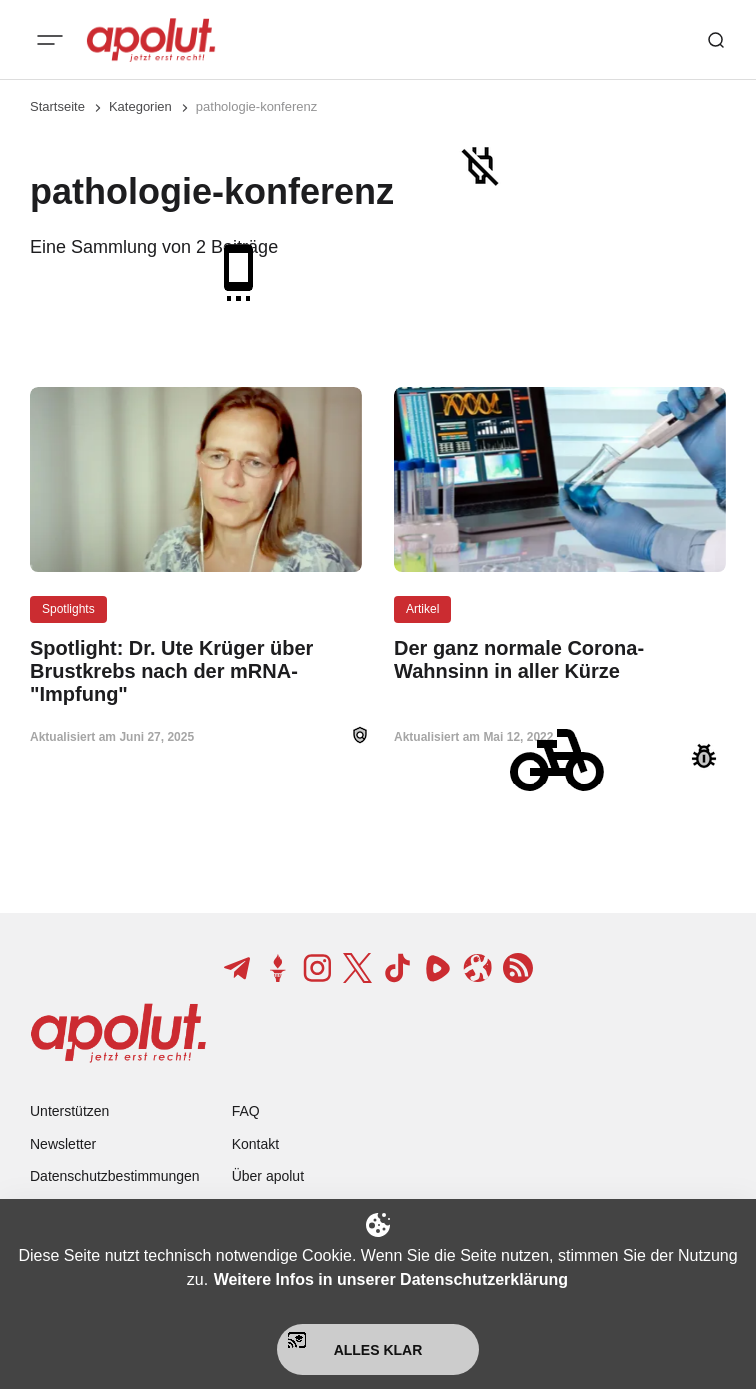 The image size is (756, 1389). I want to click on find pest control services nearby, so click(704, 756).